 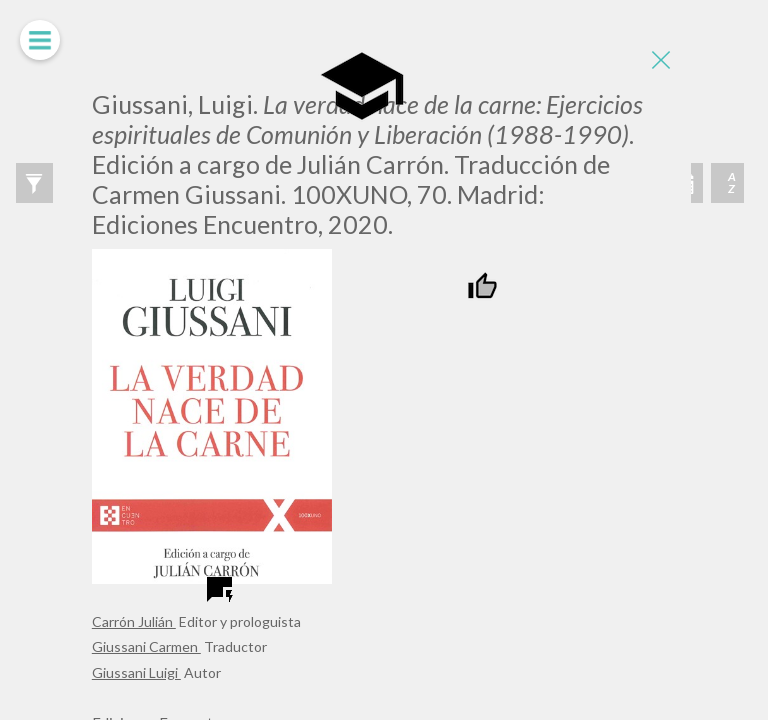 I want to click on send a quick reply to a message, so click(x=219, y=589).